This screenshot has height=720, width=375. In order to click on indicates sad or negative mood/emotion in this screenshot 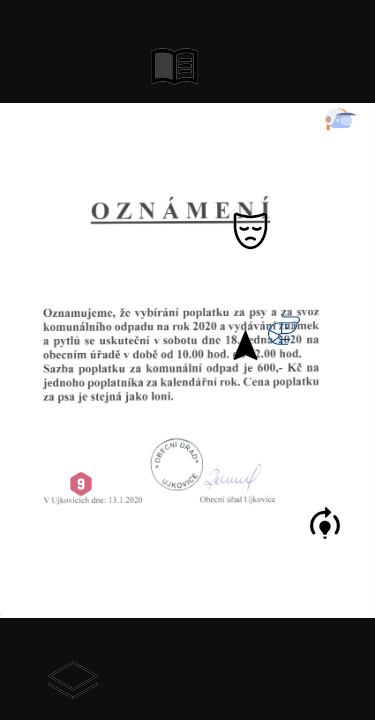, I will do `click(250, 229)`.